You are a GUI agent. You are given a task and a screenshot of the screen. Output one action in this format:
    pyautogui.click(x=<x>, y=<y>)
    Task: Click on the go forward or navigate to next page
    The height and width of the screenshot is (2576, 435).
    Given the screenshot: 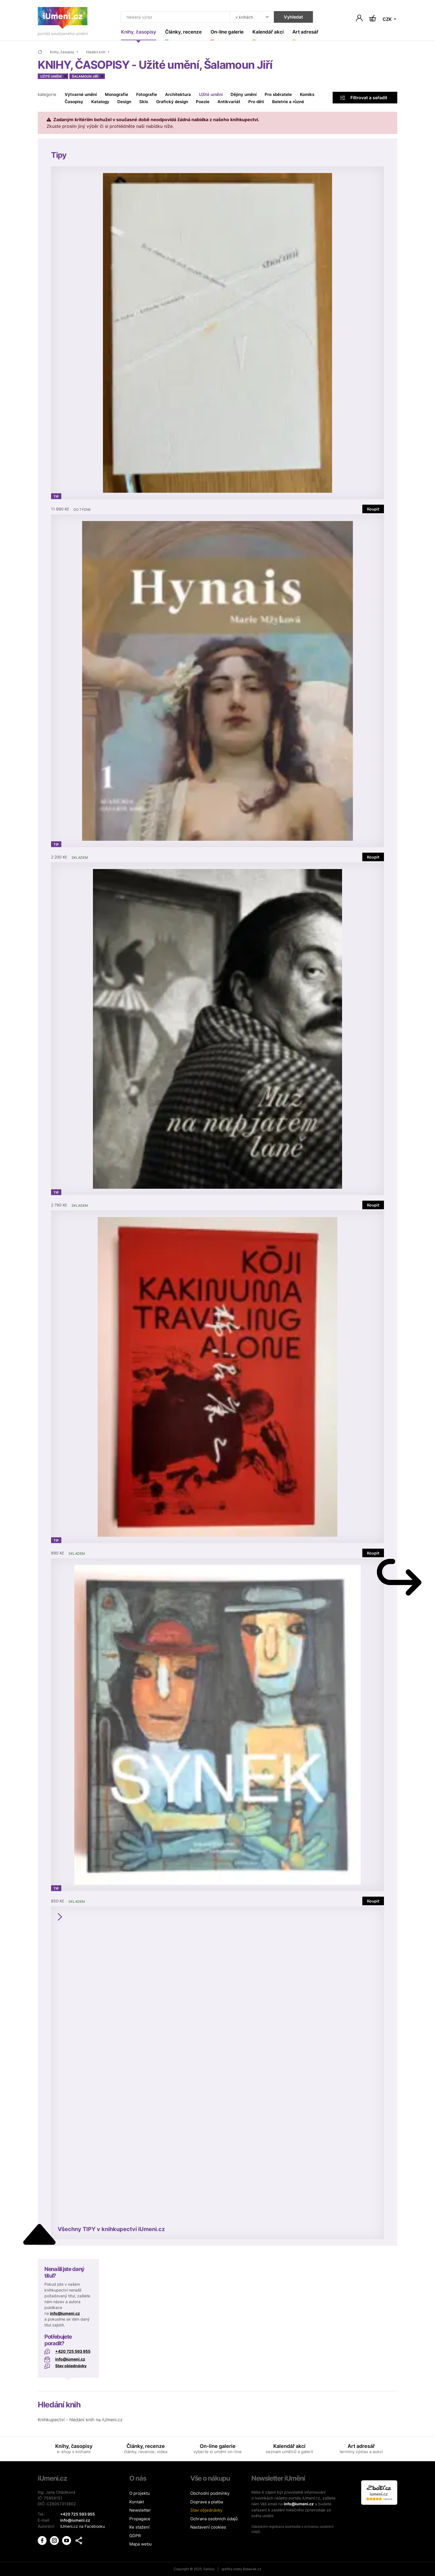 What is the action you would take?
    pyautogui.click(x=400, y=1574)
    